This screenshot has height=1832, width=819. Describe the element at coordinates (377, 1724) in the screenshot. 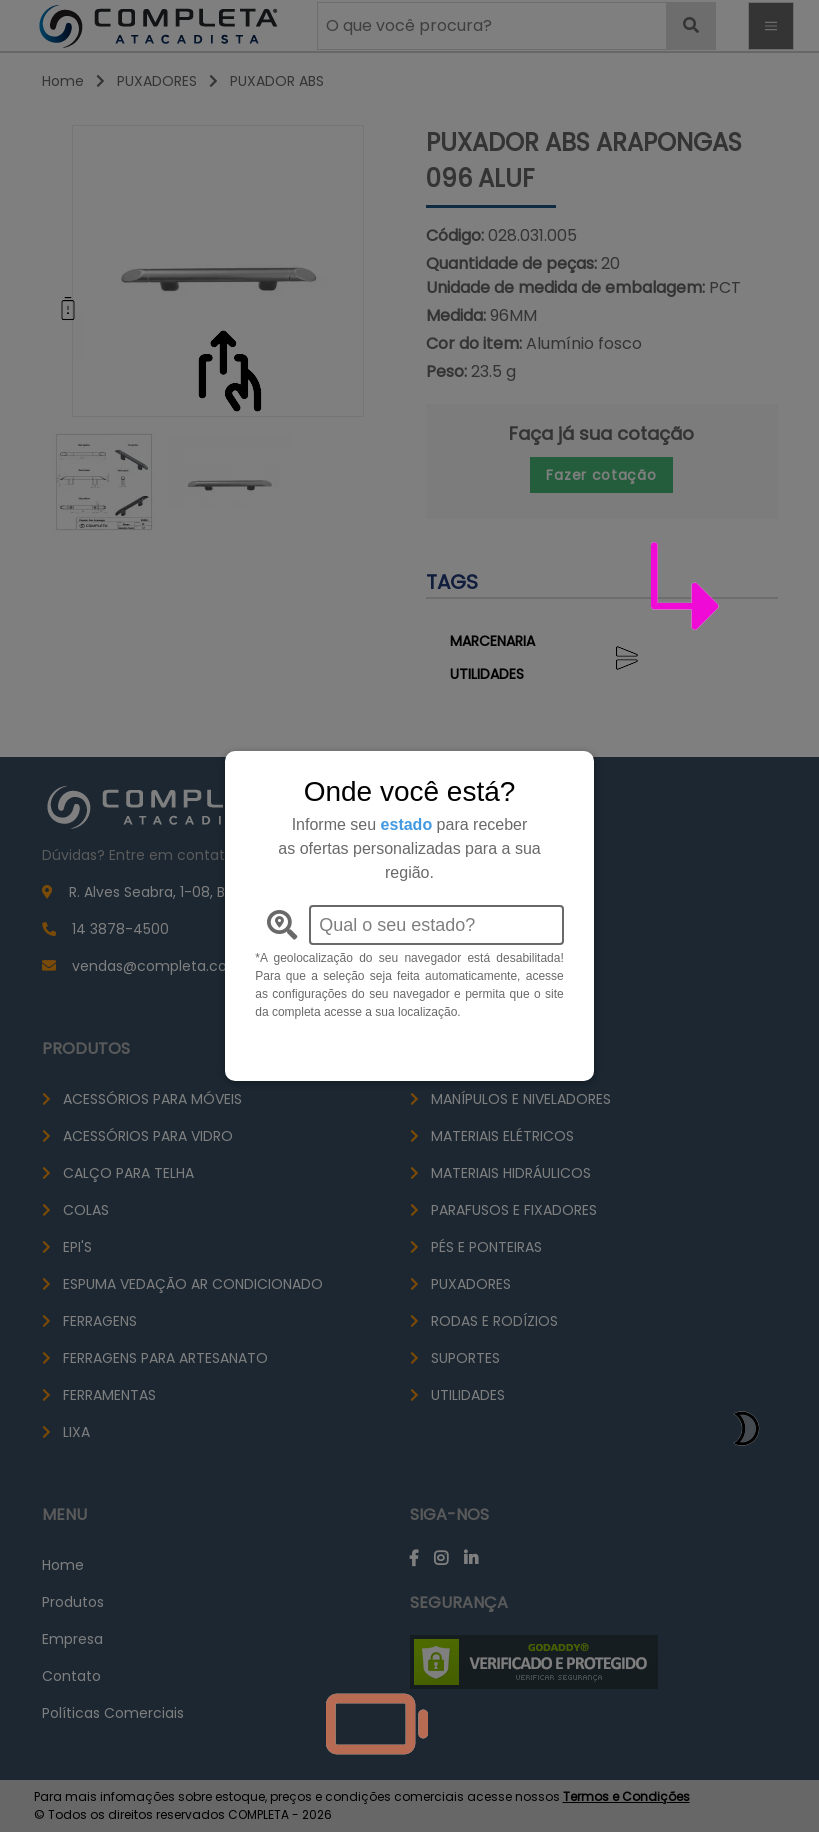

I see `indicates battery is completely drained` at that location.